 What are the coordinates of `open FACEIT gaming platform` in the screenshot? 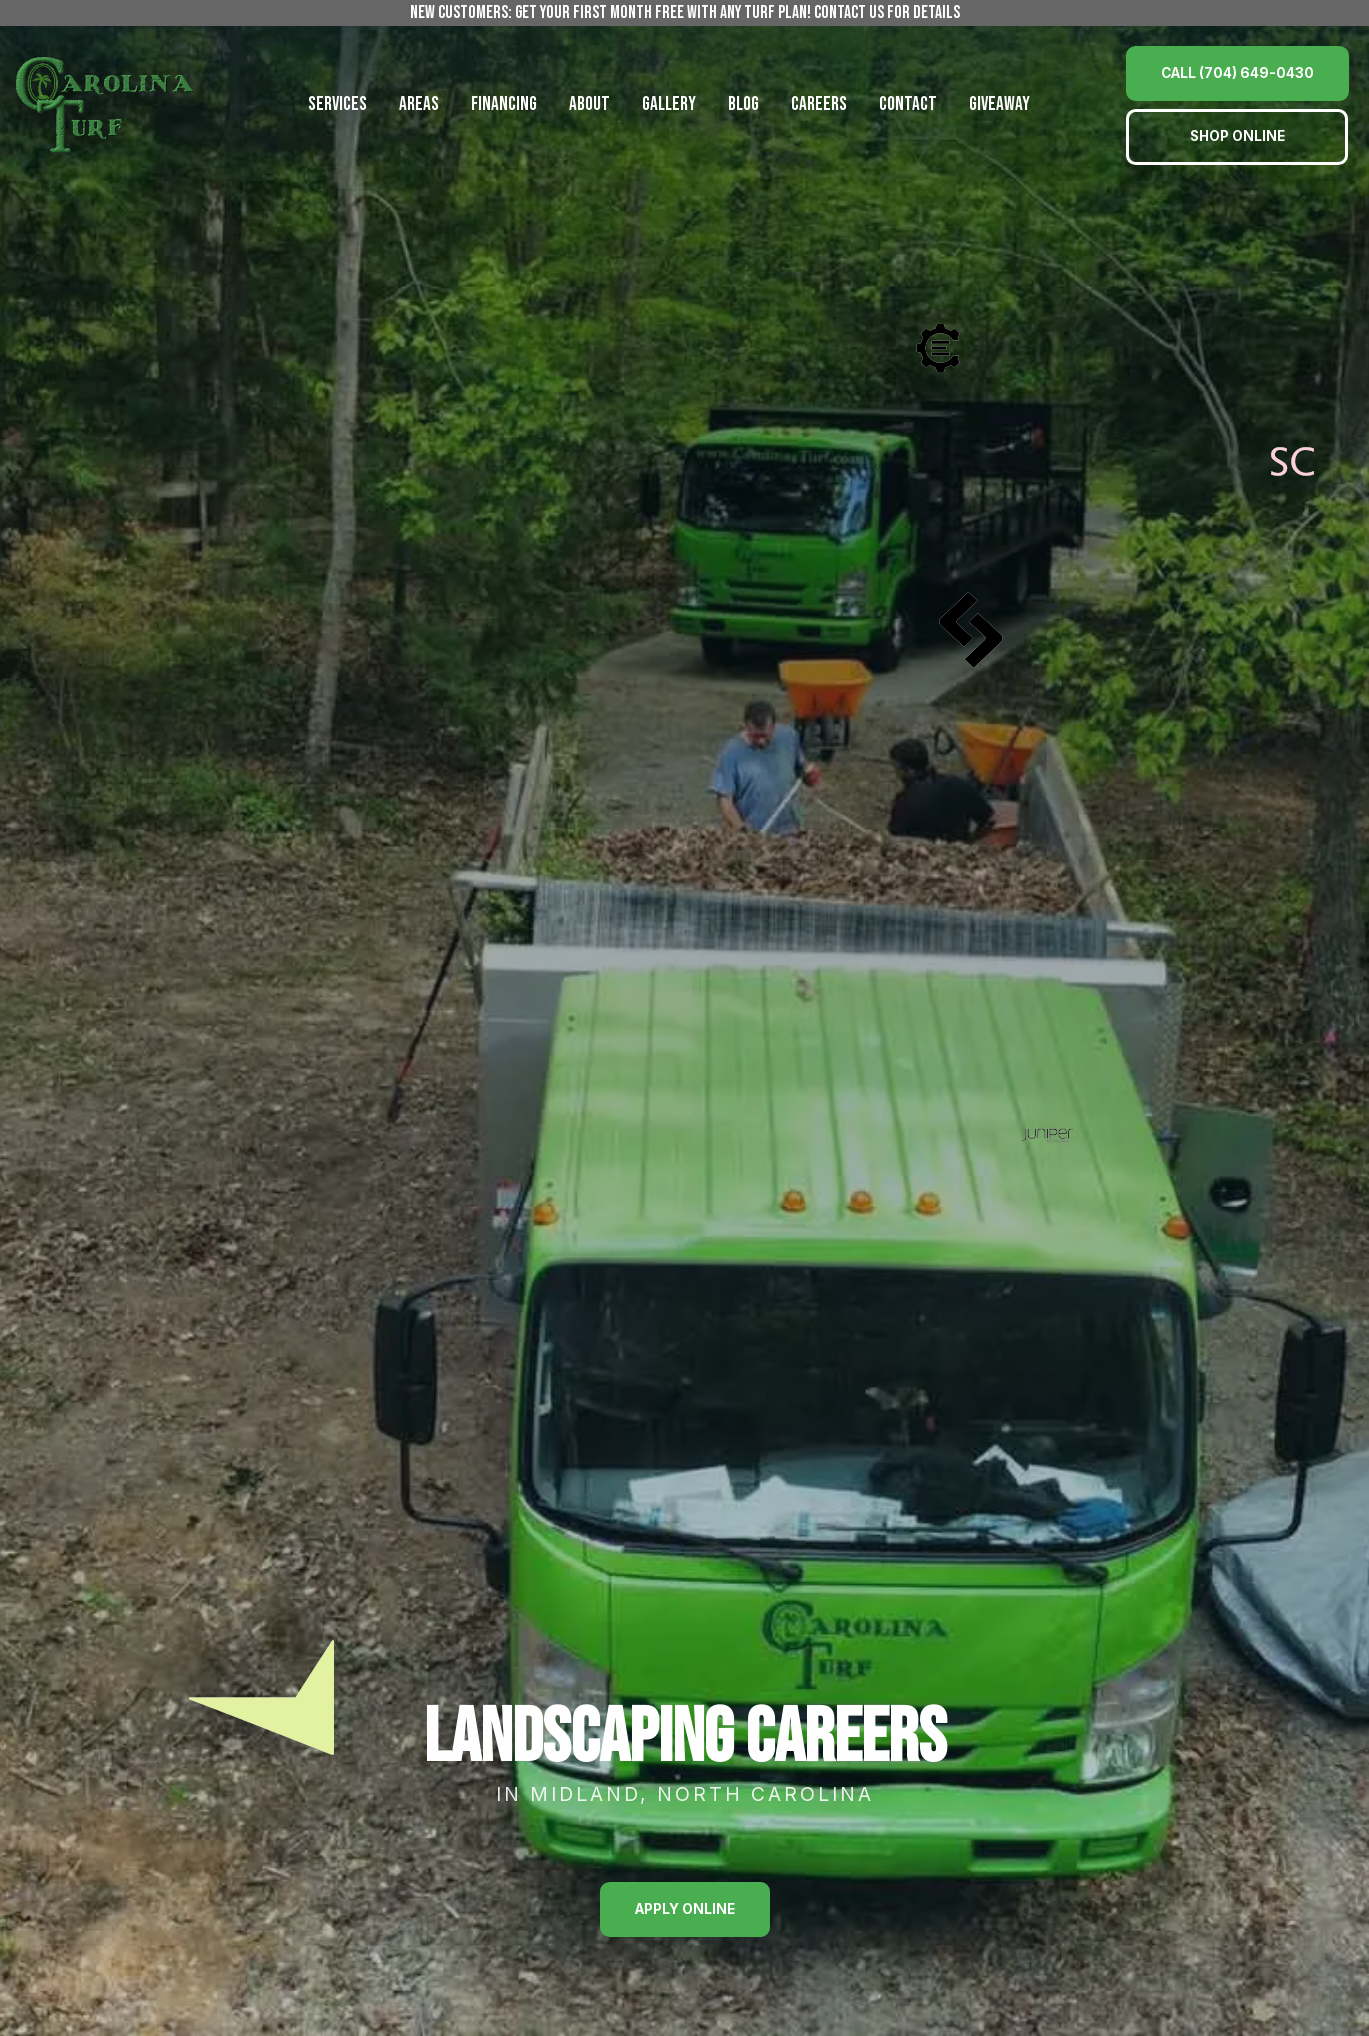 It's located at (261, 1697).